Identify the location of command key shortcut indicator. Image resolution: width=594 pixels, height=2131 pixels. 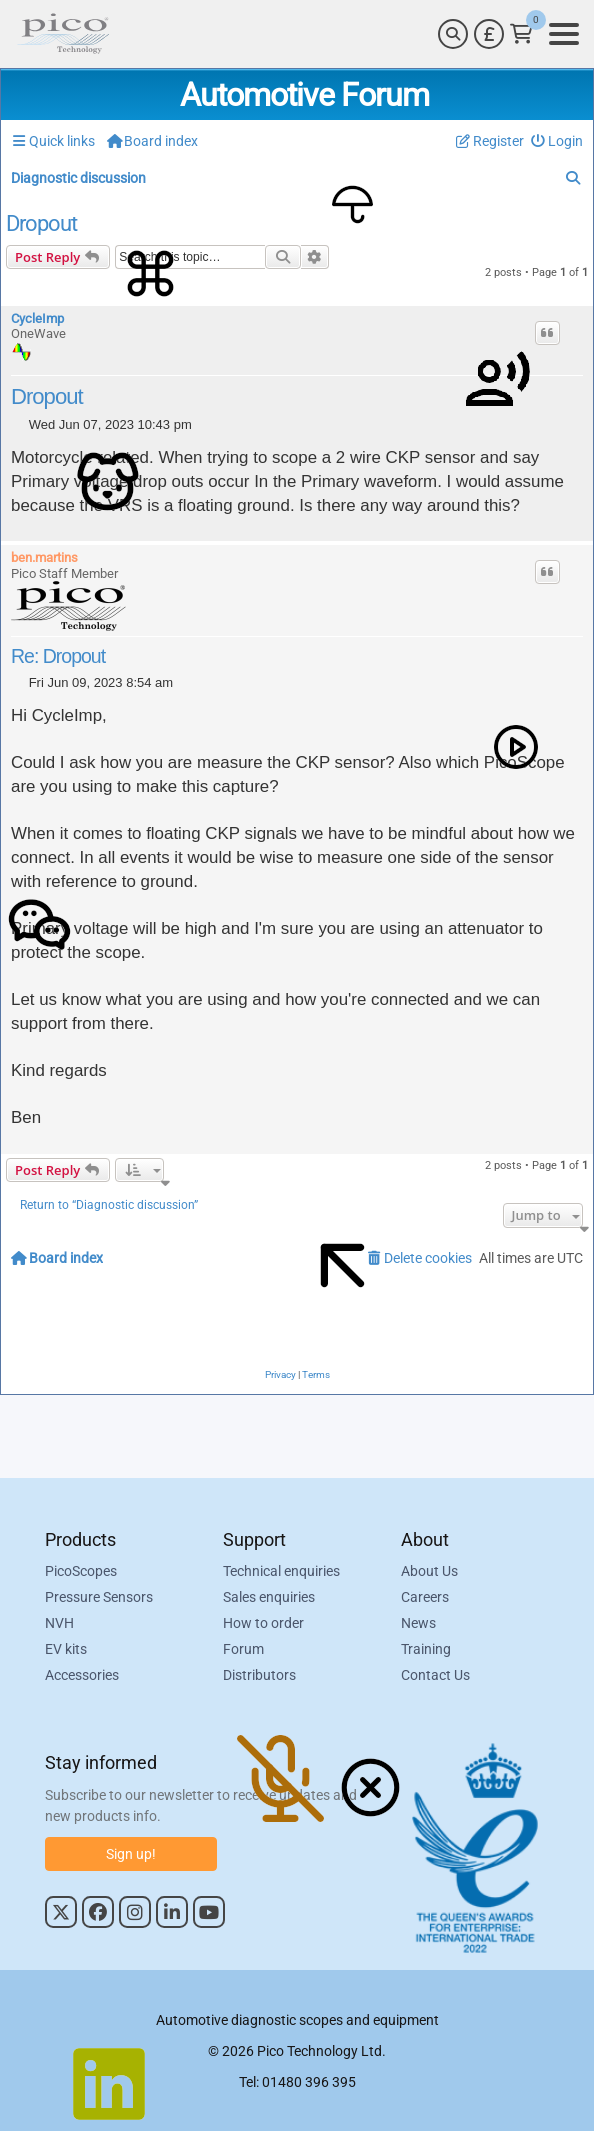
(150, 273).